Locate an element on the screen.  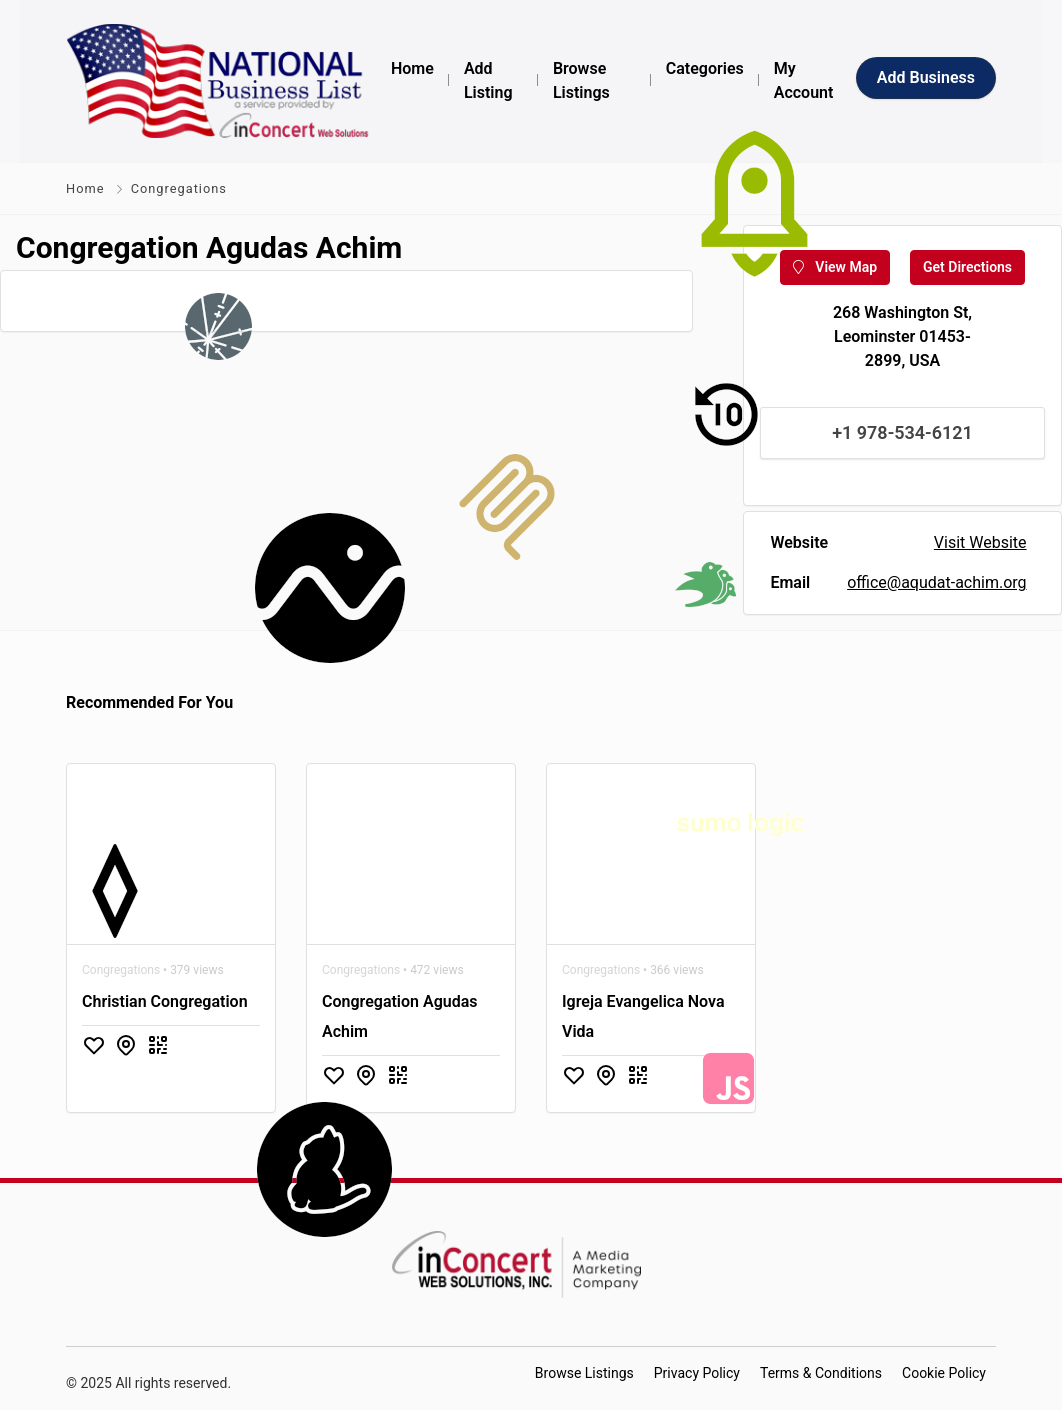
launch or deploy an application is located at coordinates (754, 200).